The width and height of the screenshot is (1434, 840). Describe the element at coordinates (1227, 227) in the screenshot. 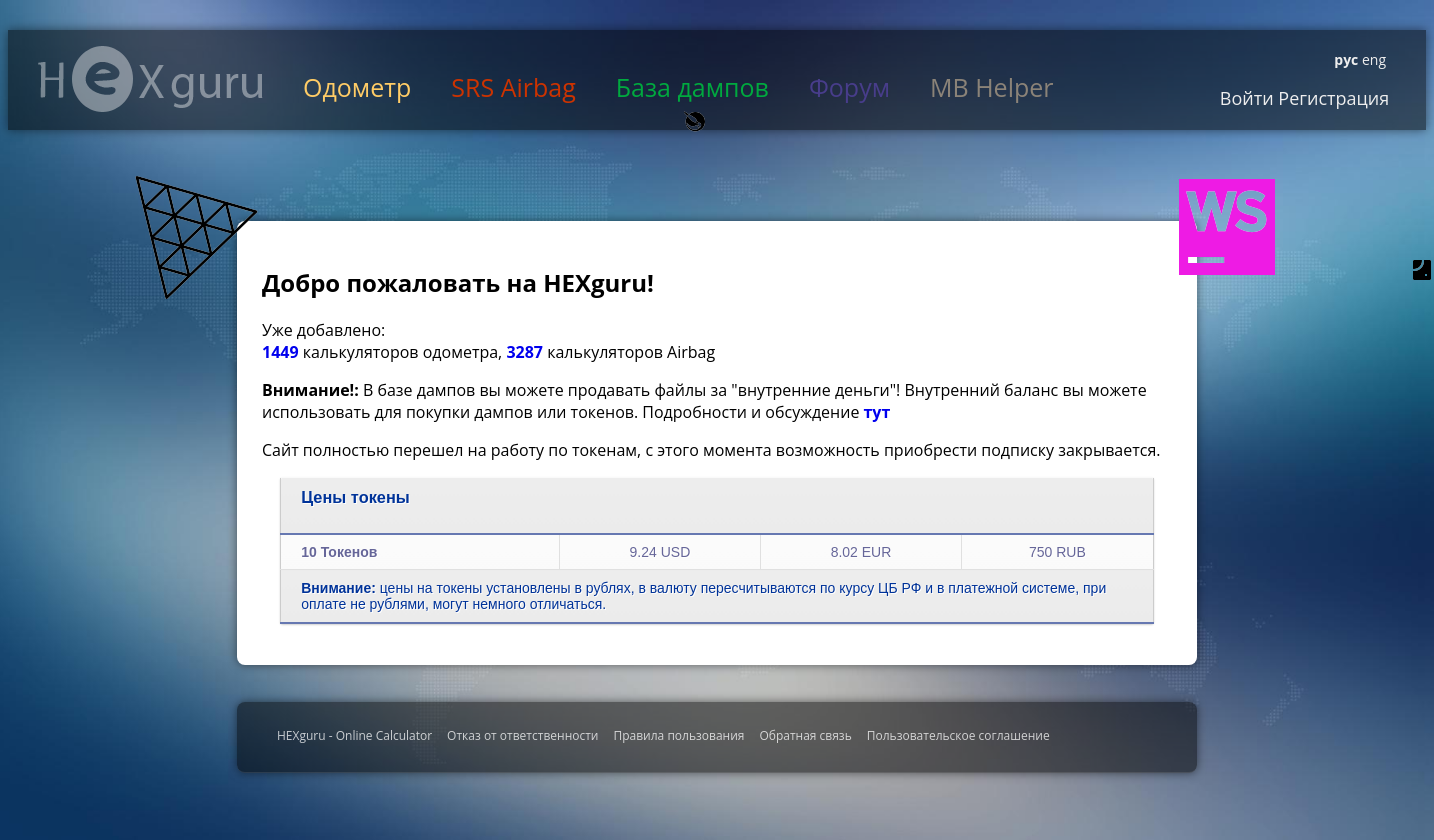

I see `open WebStorm IDE` at that location.